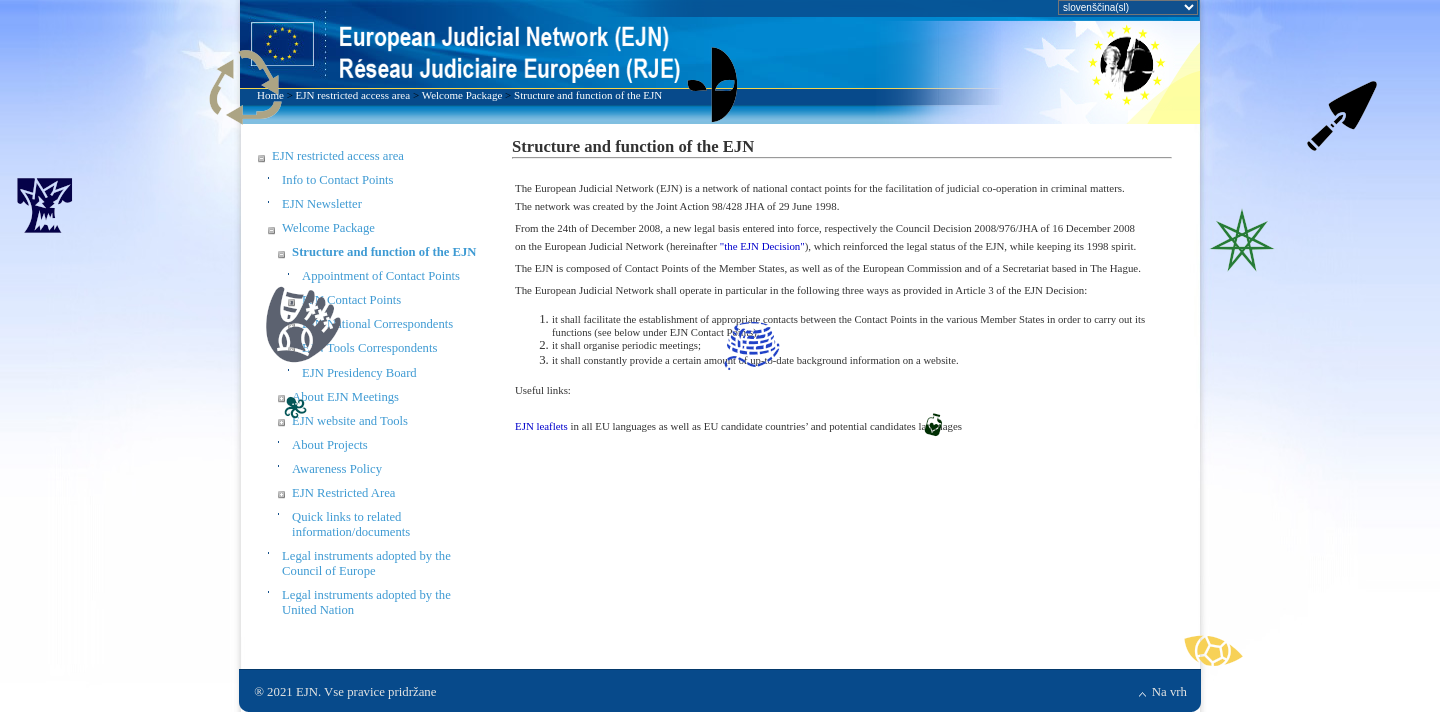 Image resolution: width=1440 pixels, height=720 pixels. Describe the element at coordinates (708, 84) in the screenshot. I see `toggle between character personas or roles` at that location.